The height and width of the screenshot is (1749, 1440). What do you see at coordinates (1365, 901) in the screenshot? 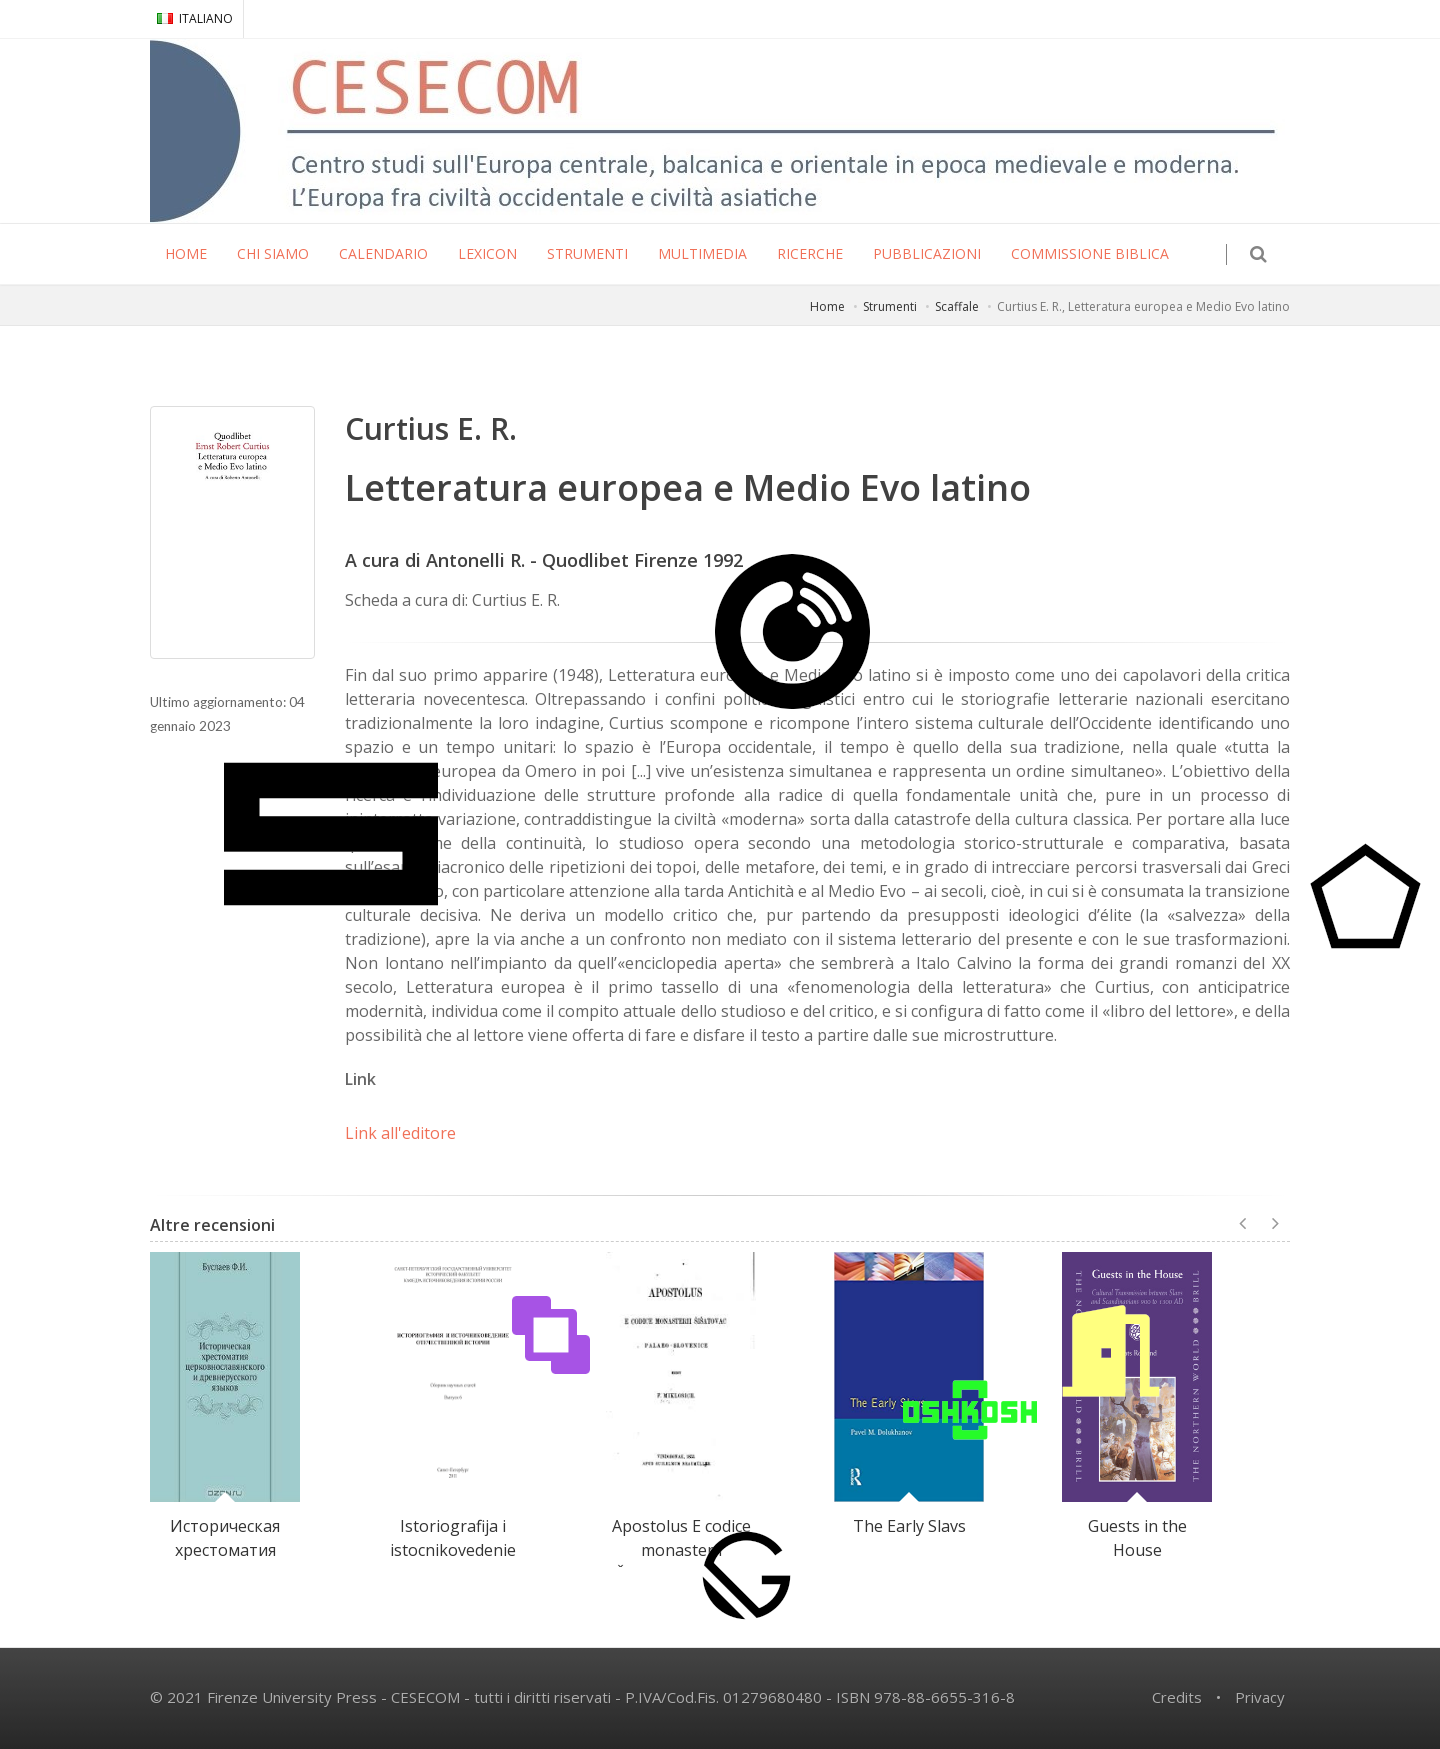
I see `select pentagon shape tool` at bounding box center [1365, 901].